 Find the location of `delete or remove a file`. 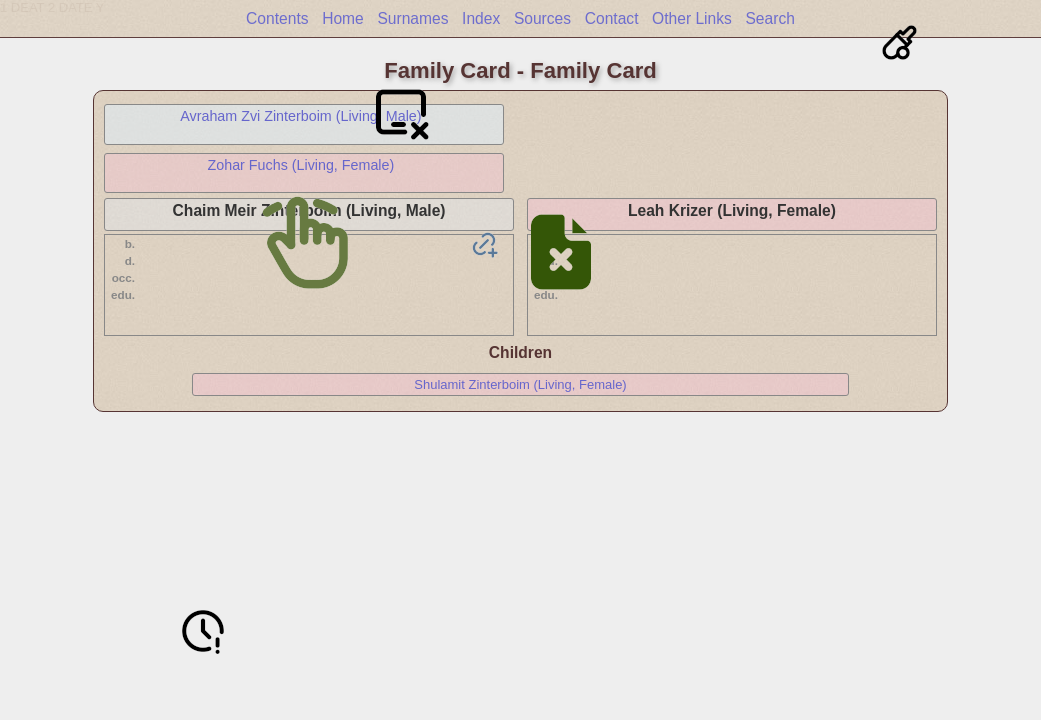

delete or remove a file is located at coordinates (561, 252).